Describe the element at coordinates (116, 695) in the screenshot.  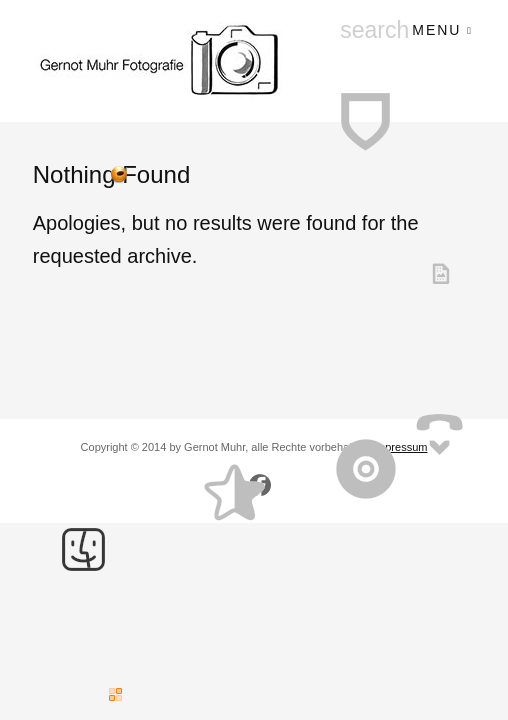
I see `launch lights off puzzle game` at that location.